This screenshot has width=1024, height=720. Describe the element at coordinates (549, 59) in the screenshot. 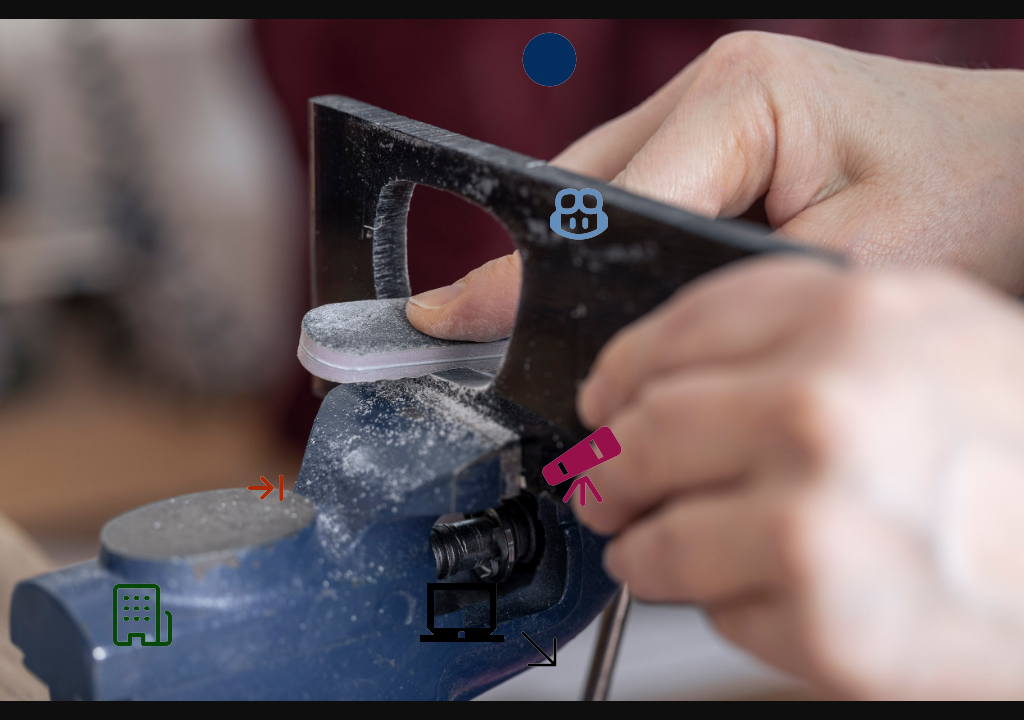

I see `indicates an unread notification or new item` at that location.